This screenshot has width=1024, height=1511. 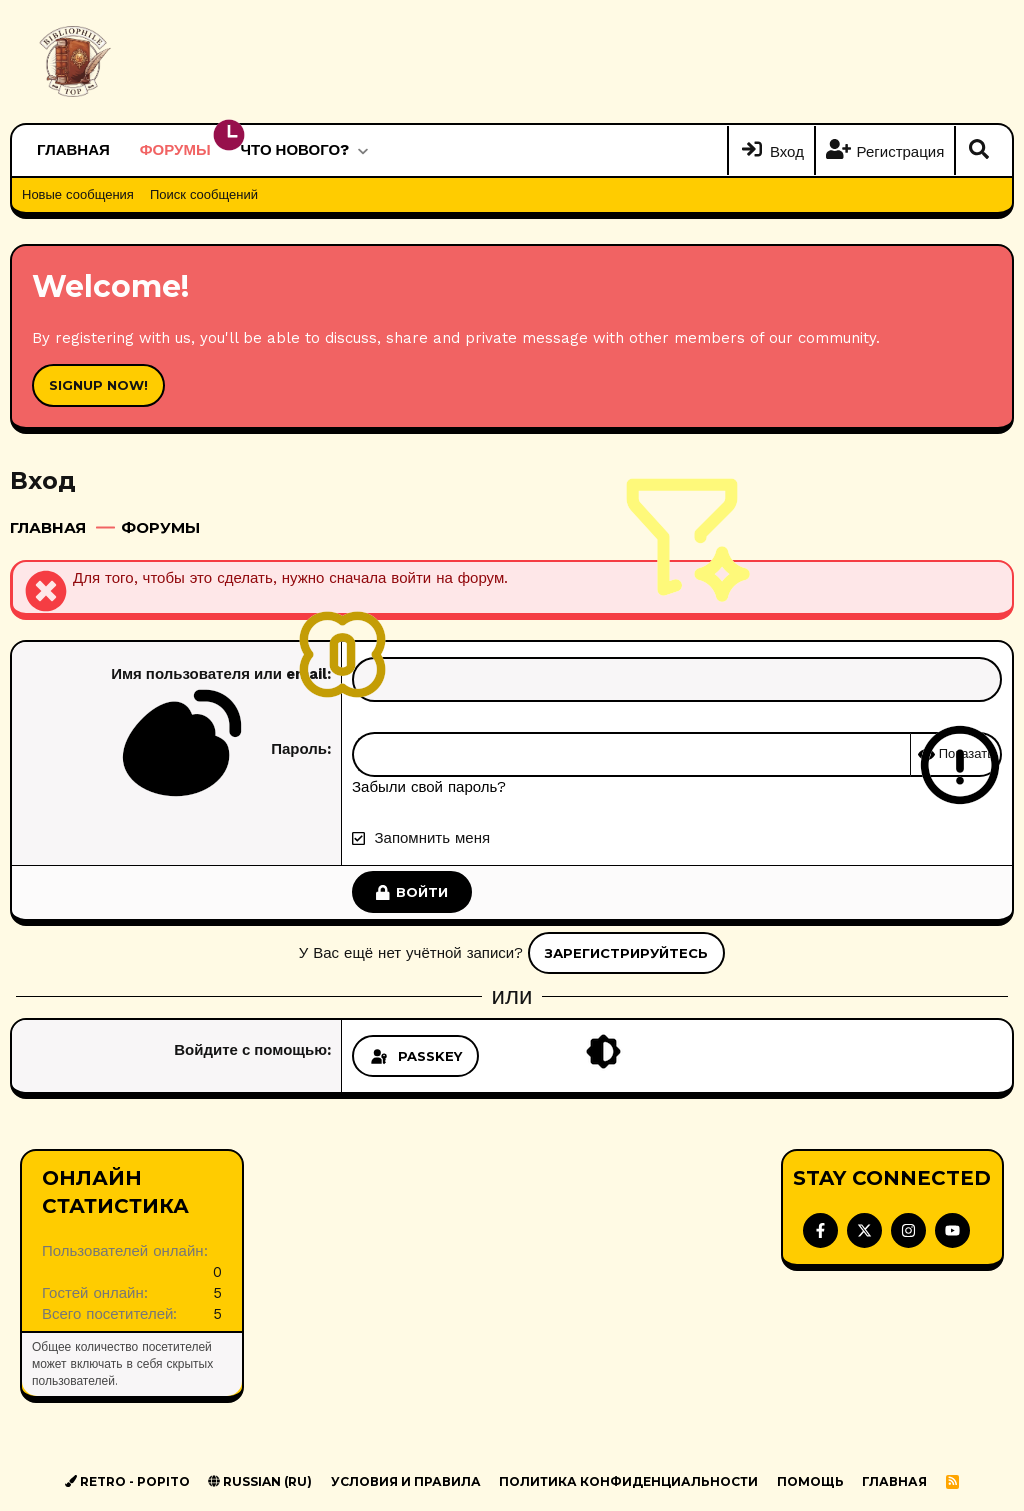 I want to click on view time or clock settings, so click(x=229, y=135).